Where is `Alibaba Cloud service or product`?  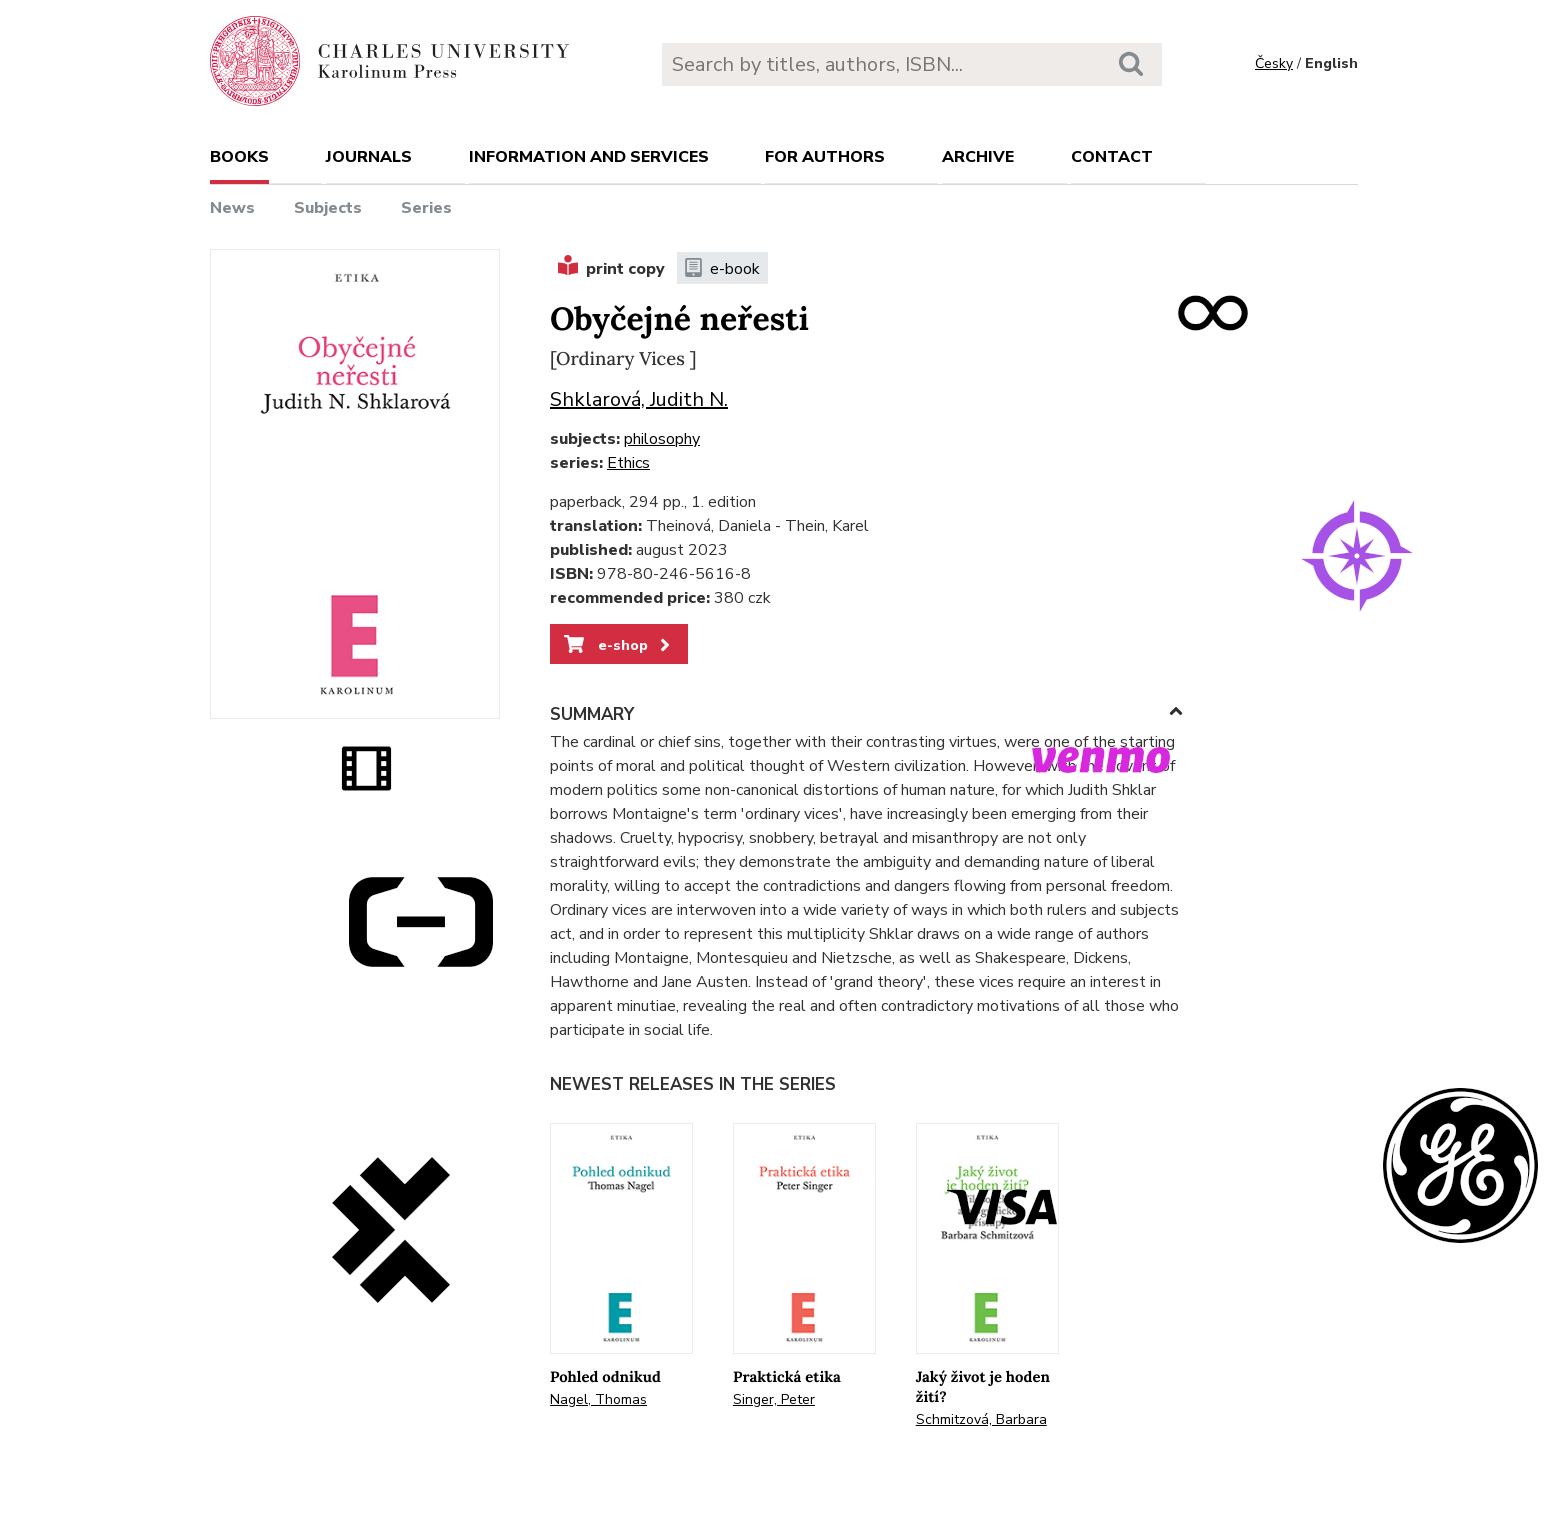
Alibaba Cloud service or product is located at coordinates (421, 922).